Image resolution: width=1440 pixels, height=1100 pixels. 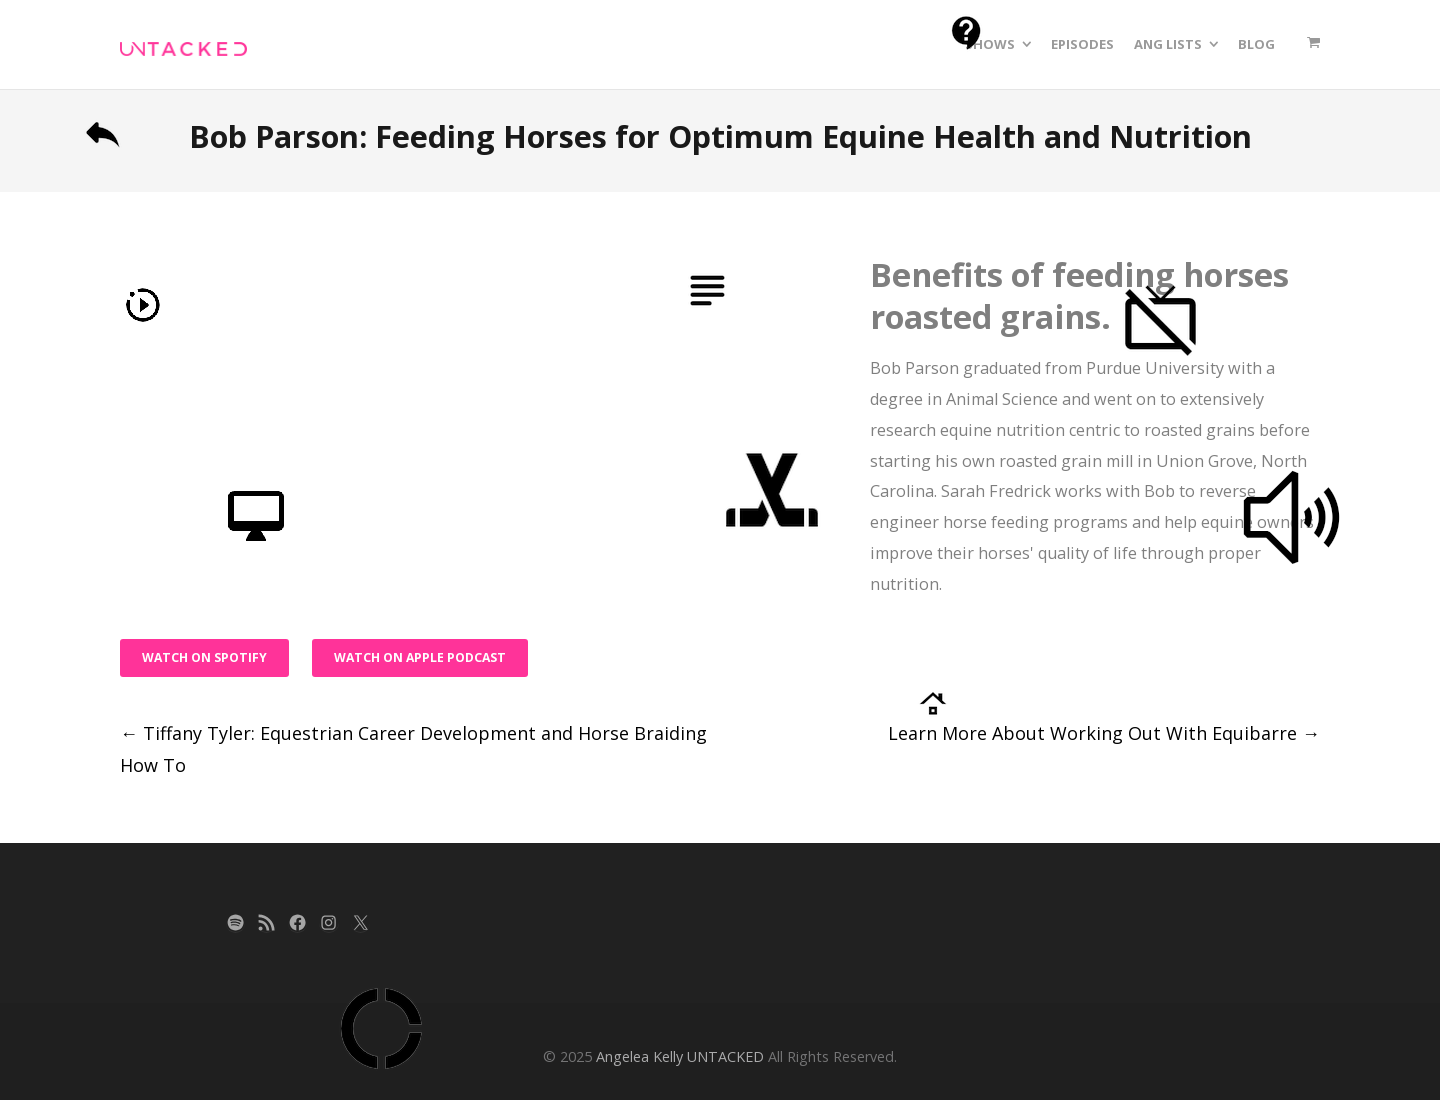 I want to click on access desktop or computer settings, so click(x=256, y=516).